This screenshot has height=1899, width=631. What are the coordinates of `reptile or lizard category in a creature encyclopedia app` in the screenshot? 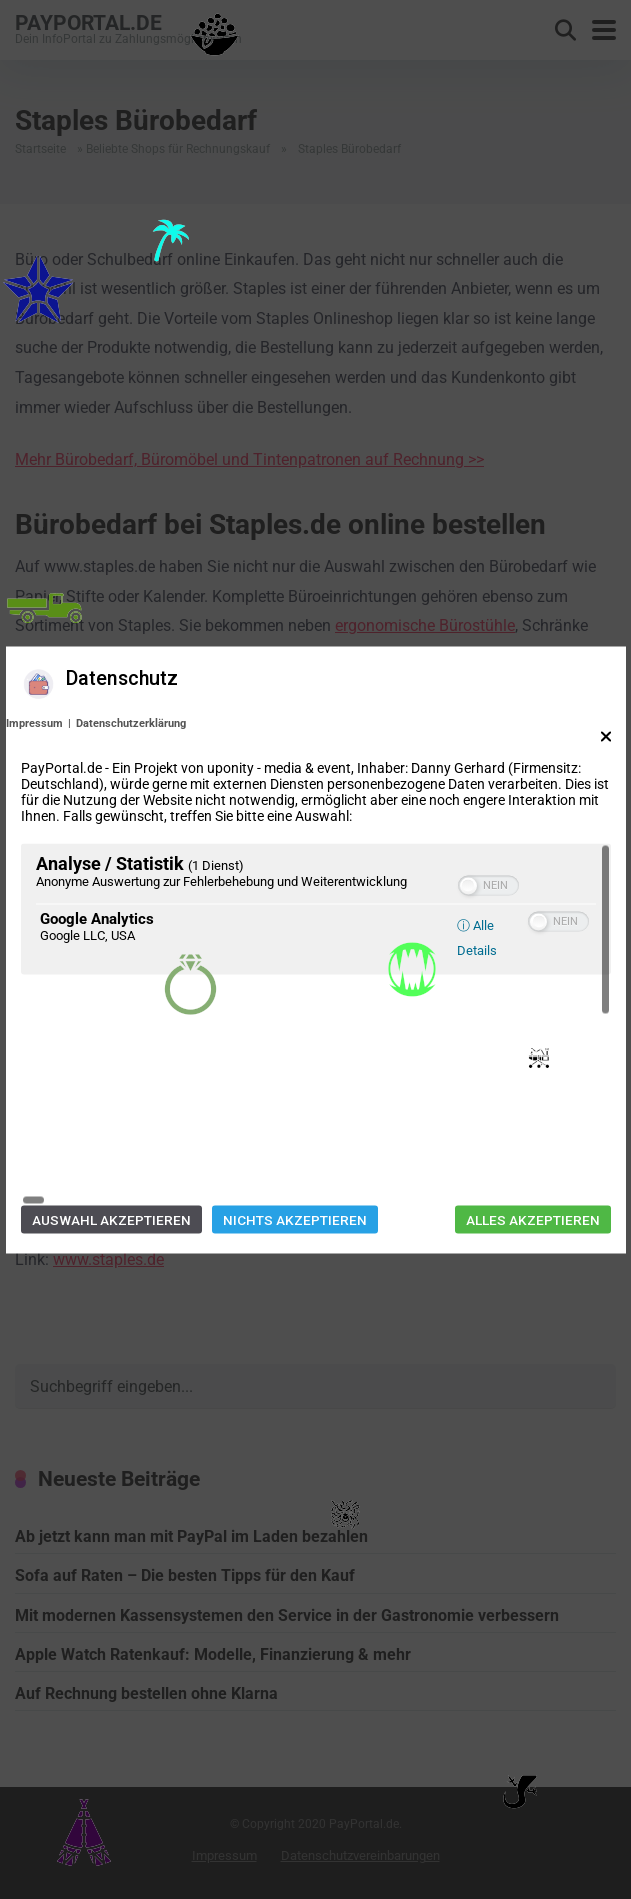 It's located at (520, 1792).